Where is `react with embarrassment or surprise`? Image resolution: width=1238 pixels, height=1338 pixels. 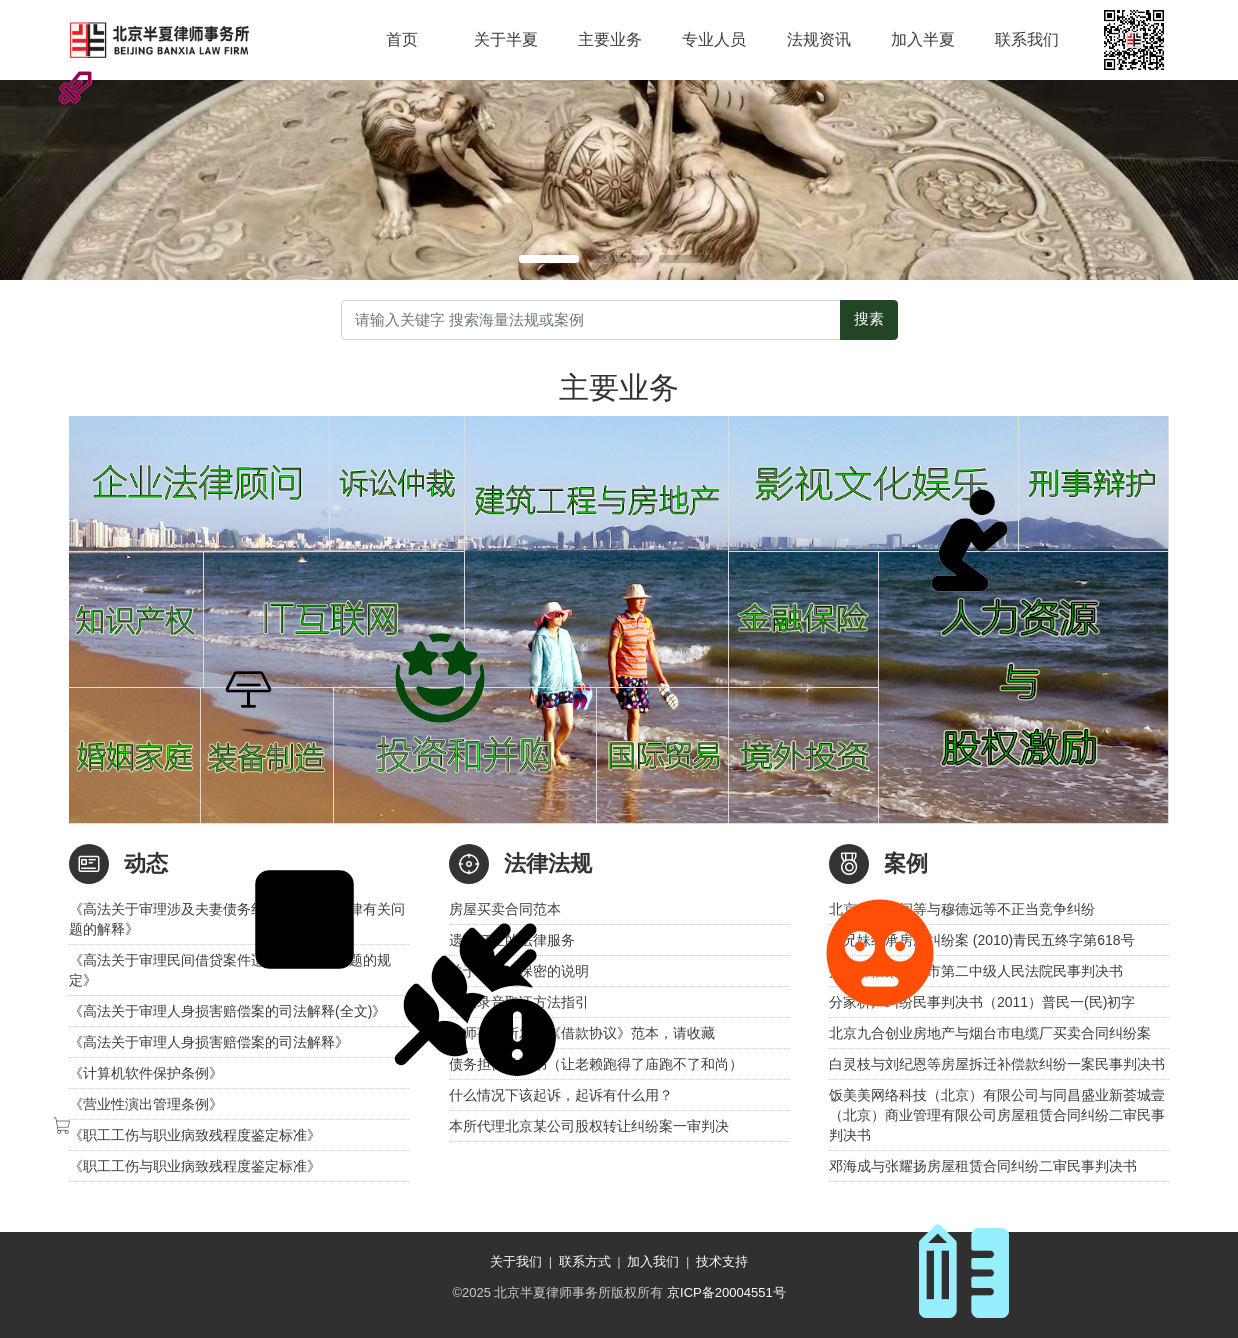
react with embarrassment or surprise is located at coordinates (880, 953).